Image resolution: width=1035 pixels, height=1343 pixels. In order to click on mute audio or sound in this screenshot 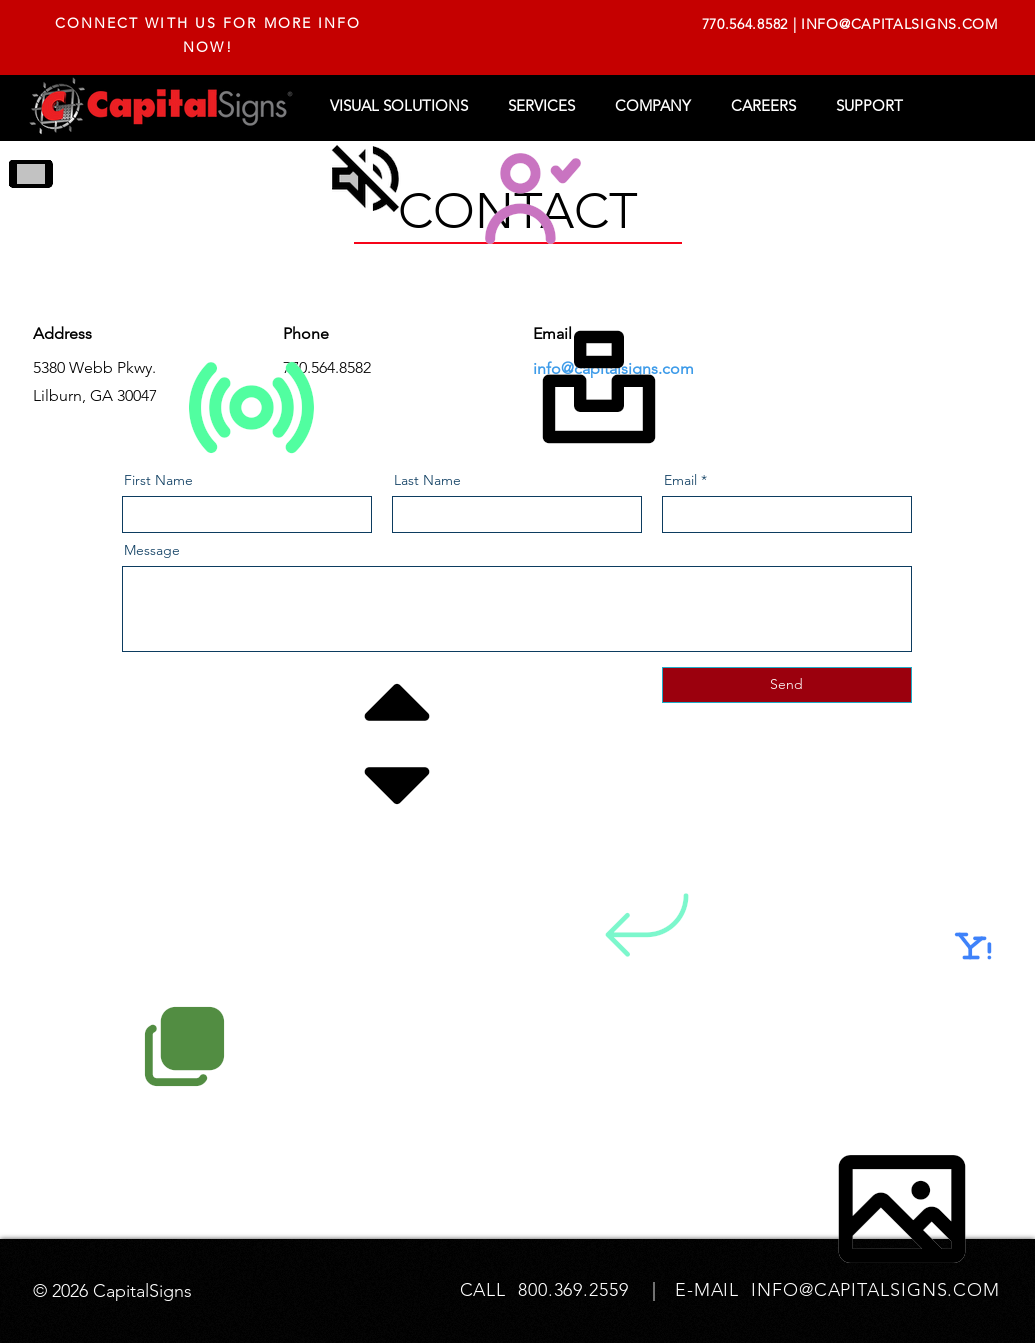, I will do `click(365, 178)`.